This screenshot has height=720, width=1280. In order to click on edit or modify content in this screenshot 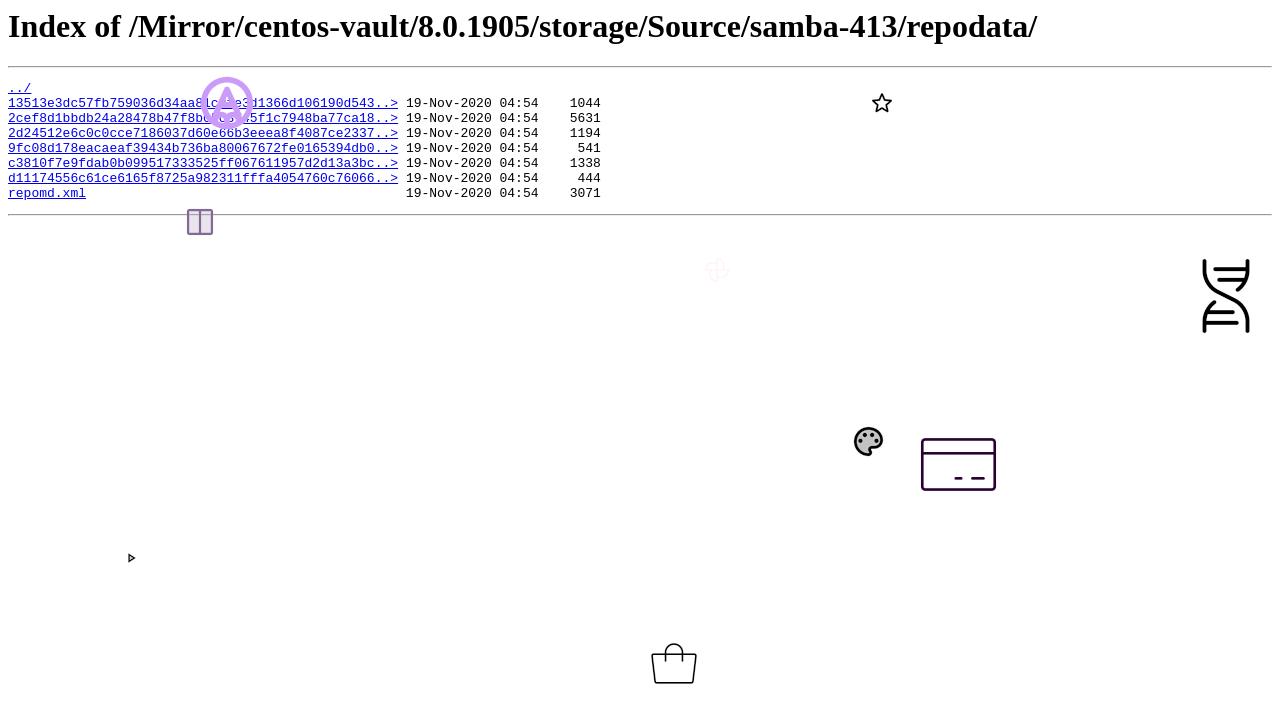, I will do `click(227, 103)`.